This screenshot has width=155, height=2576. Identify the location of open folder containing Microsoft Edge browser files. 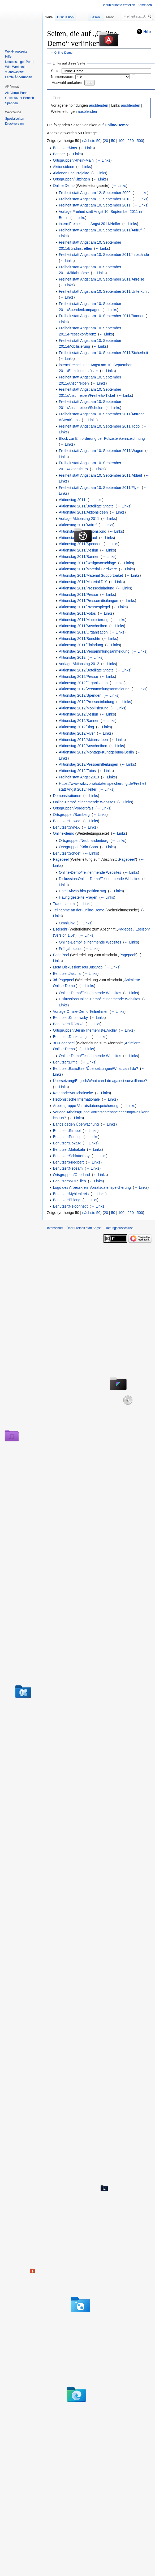
(76, 2395).